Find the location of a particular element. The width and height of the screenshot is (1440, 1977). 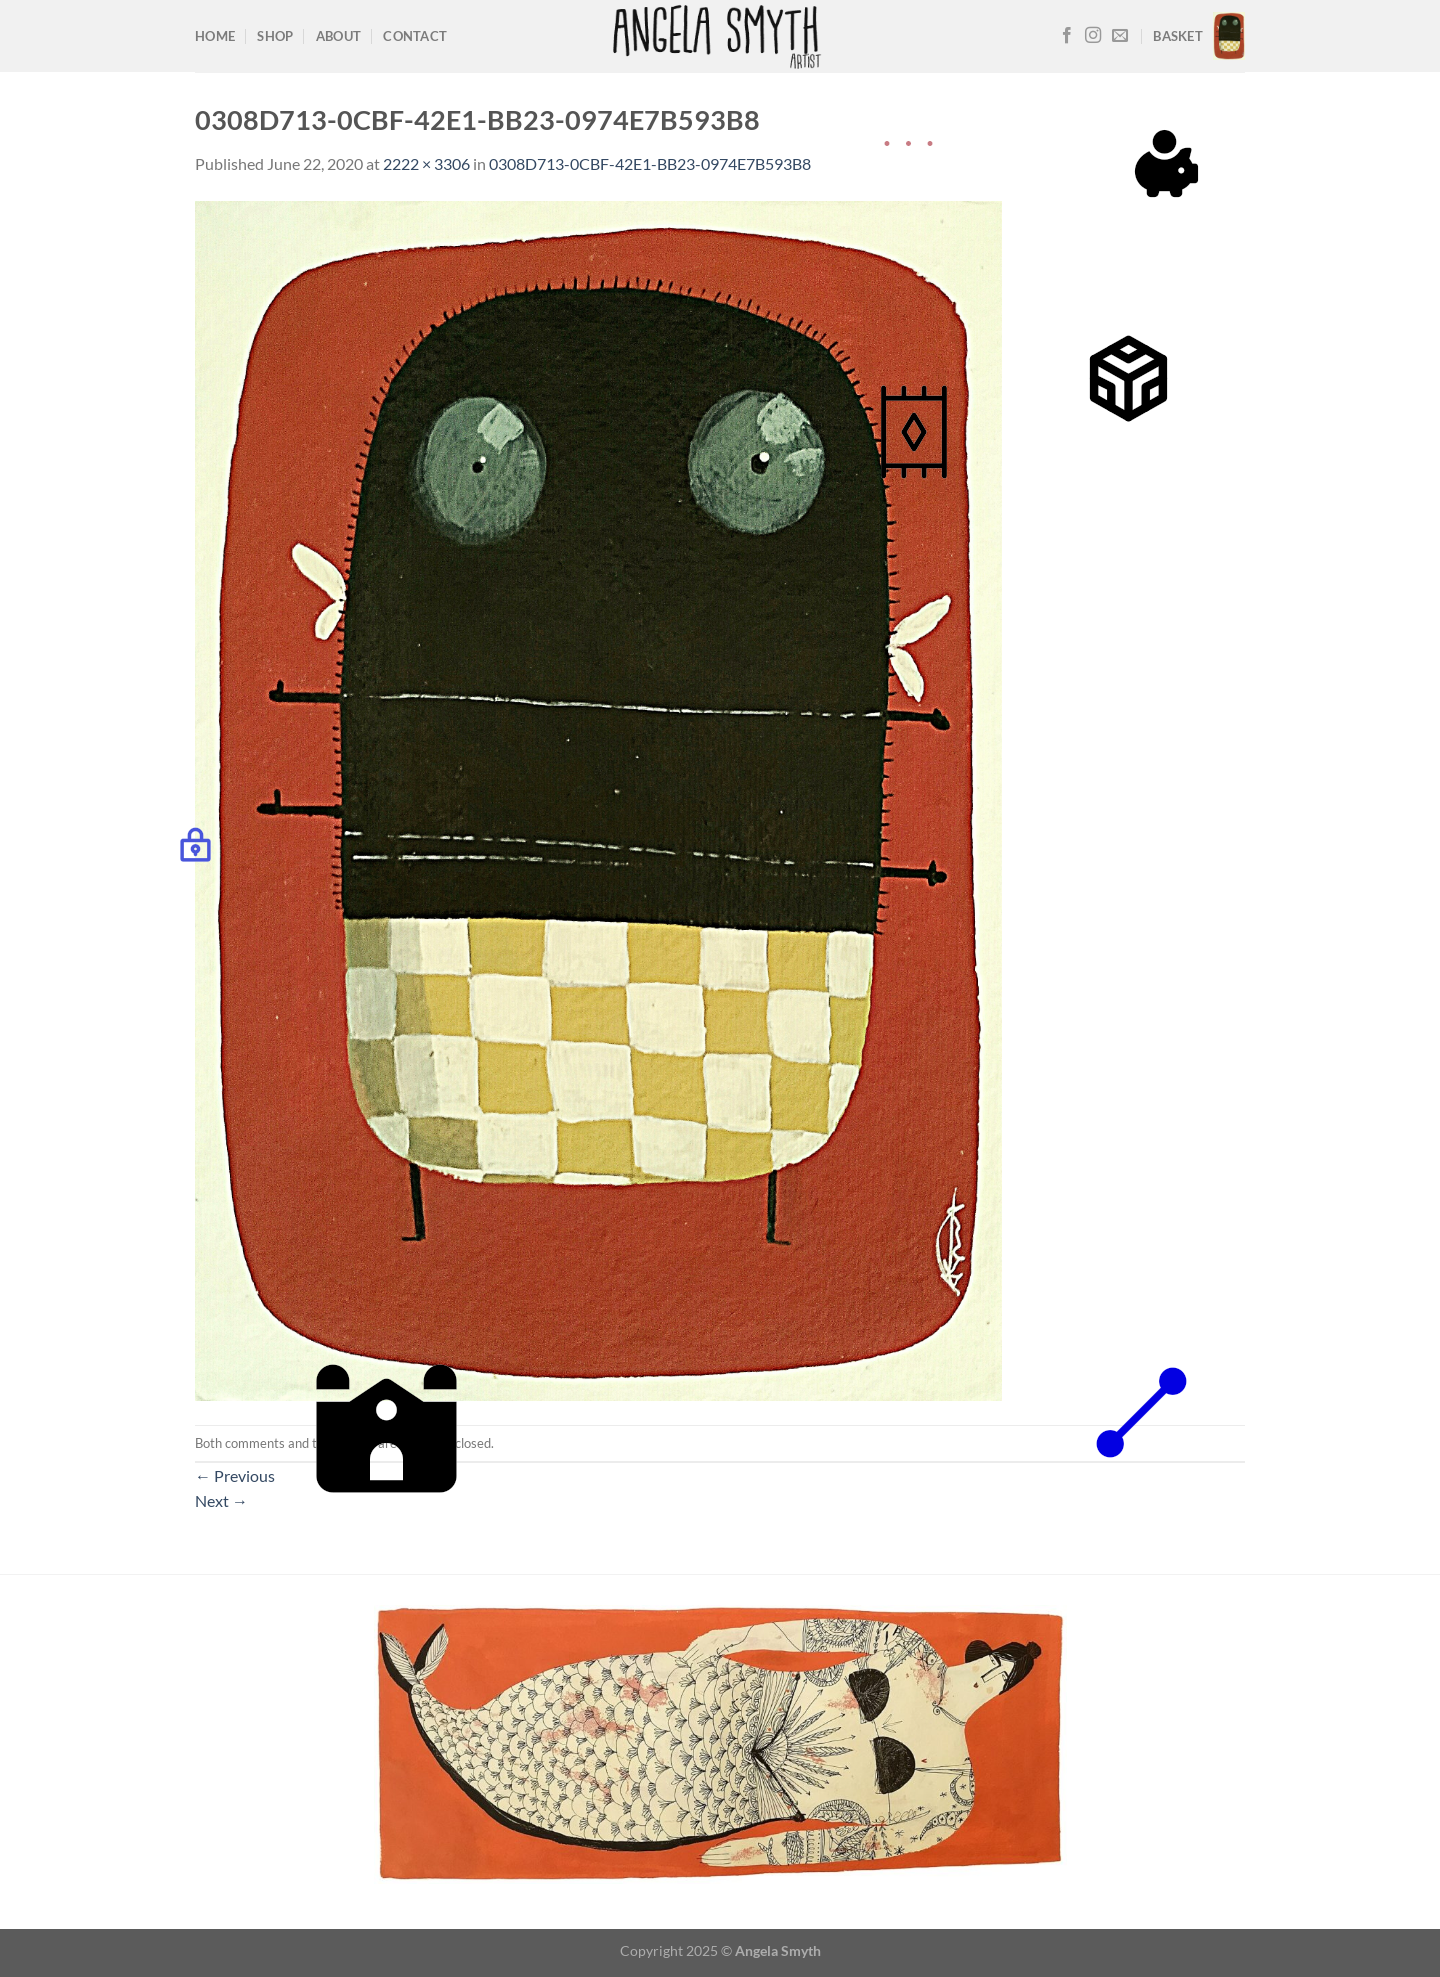

view rug or carpet product is located at coordinates (914, 432).